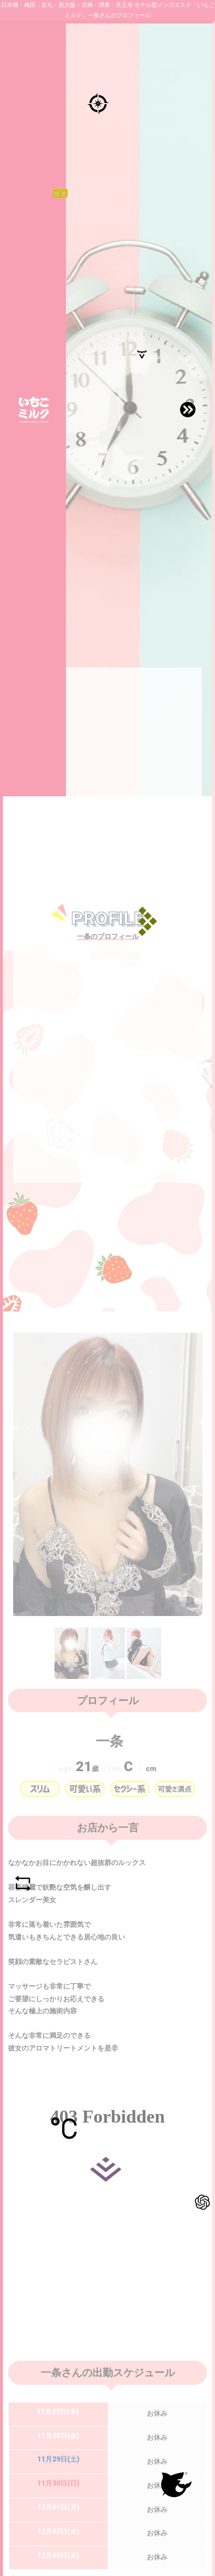 This screenshot has width=215, height=2576. Describe the element at coordinates (64, 2128) in the screenshot. I see `indicates temperature displayed in celsius` at that location.